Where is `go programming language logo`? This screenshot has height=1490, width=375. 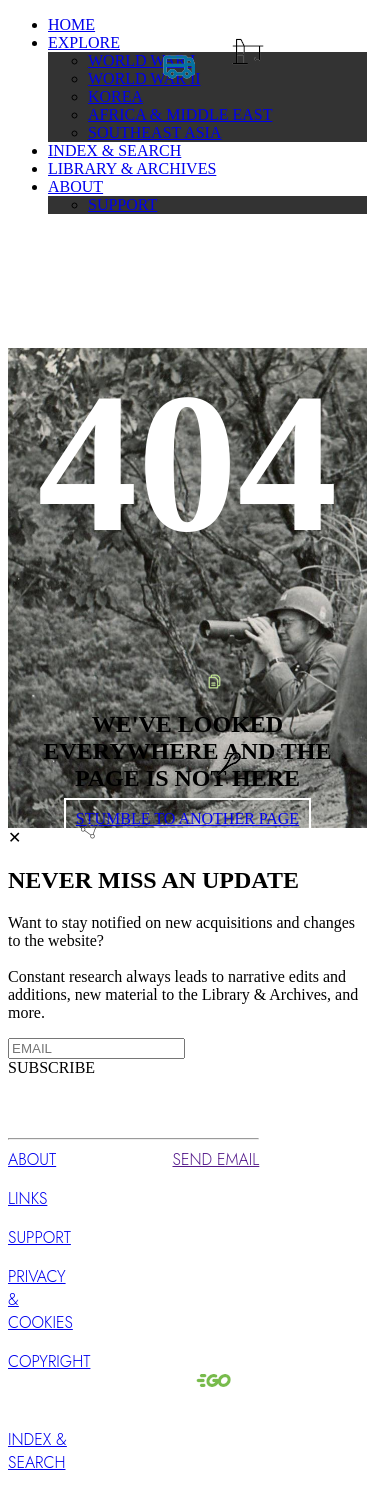 go programming language logo is located at coordinates (214, 1380).